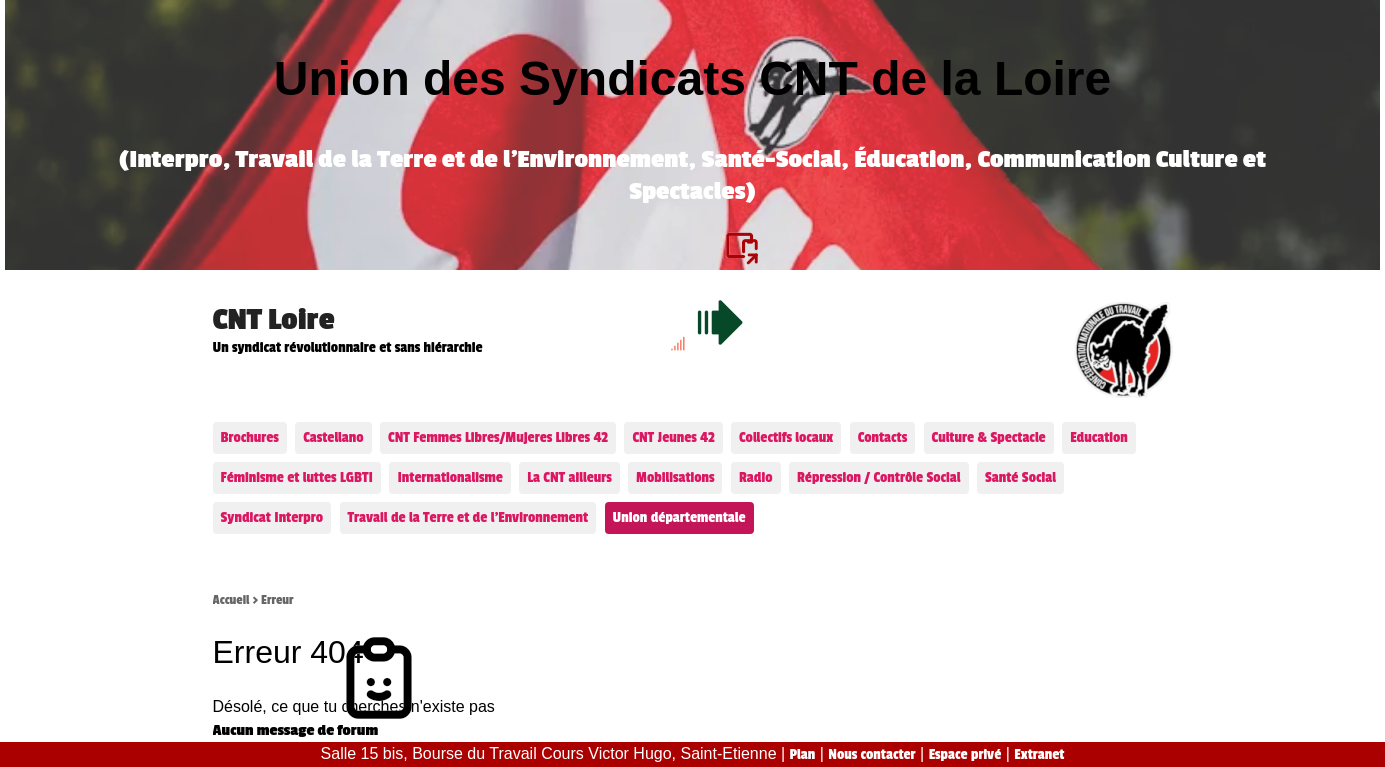 This screenshot has height=767, width=1385. What do you see at coordinates (379, 678) in the screenshot?
I see `view feedback or satisfaction survey` at bounding box center [379, 678].